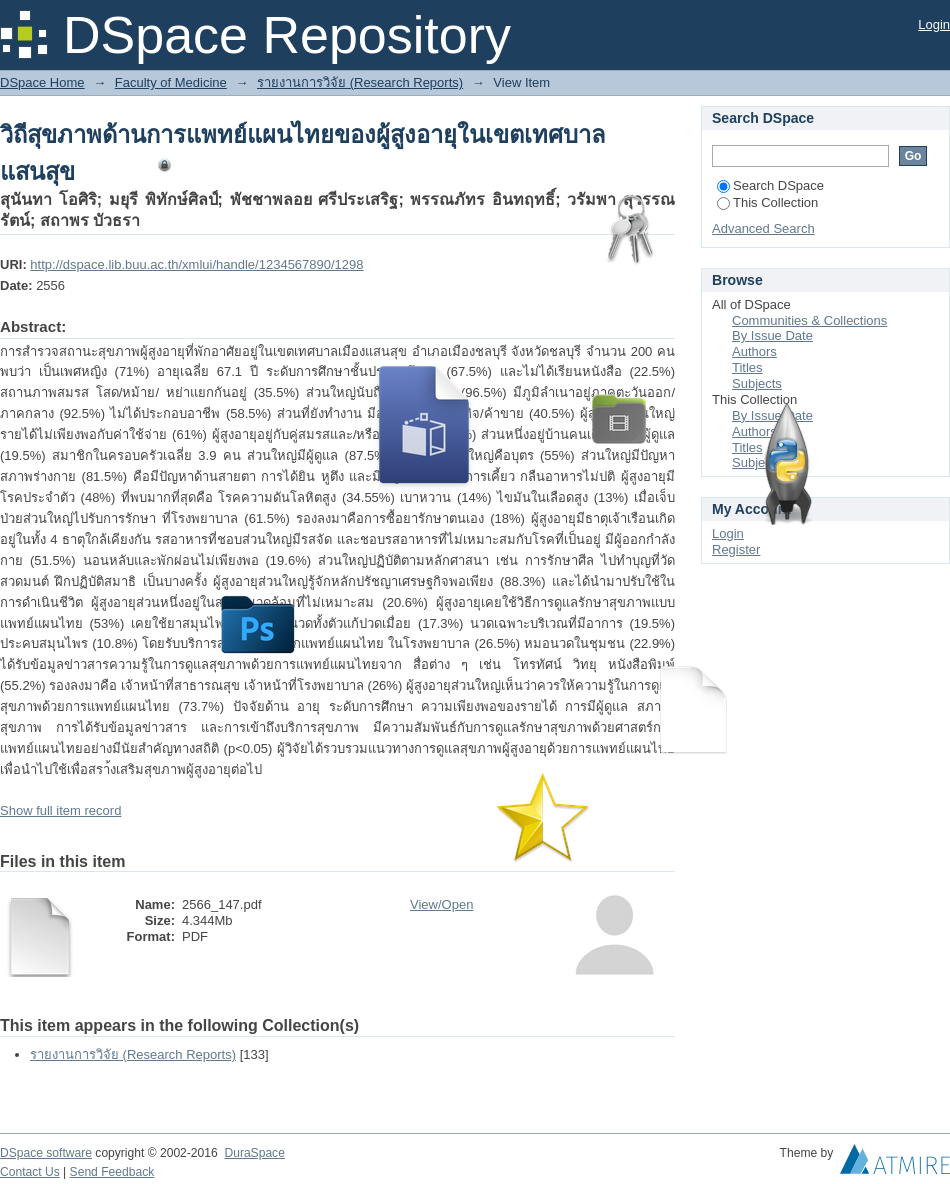 This screenshot has width=950, height=1184. What do you see at coordinates (619, 419) in the screenshot?
I see `open your videos folder` at bounding box center [619, 419].